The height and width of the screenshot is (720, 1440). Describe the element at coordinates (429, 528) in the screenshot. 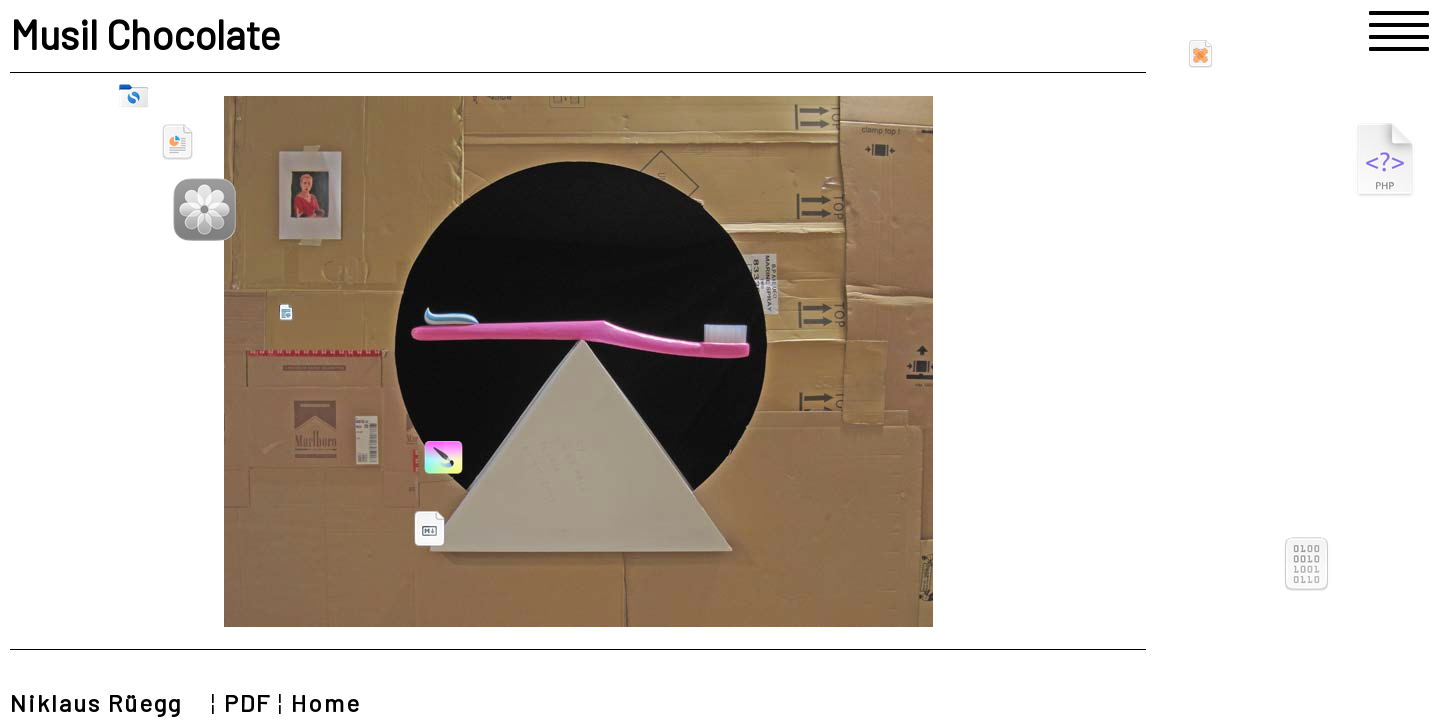

I see `a markdown text file` at that location.